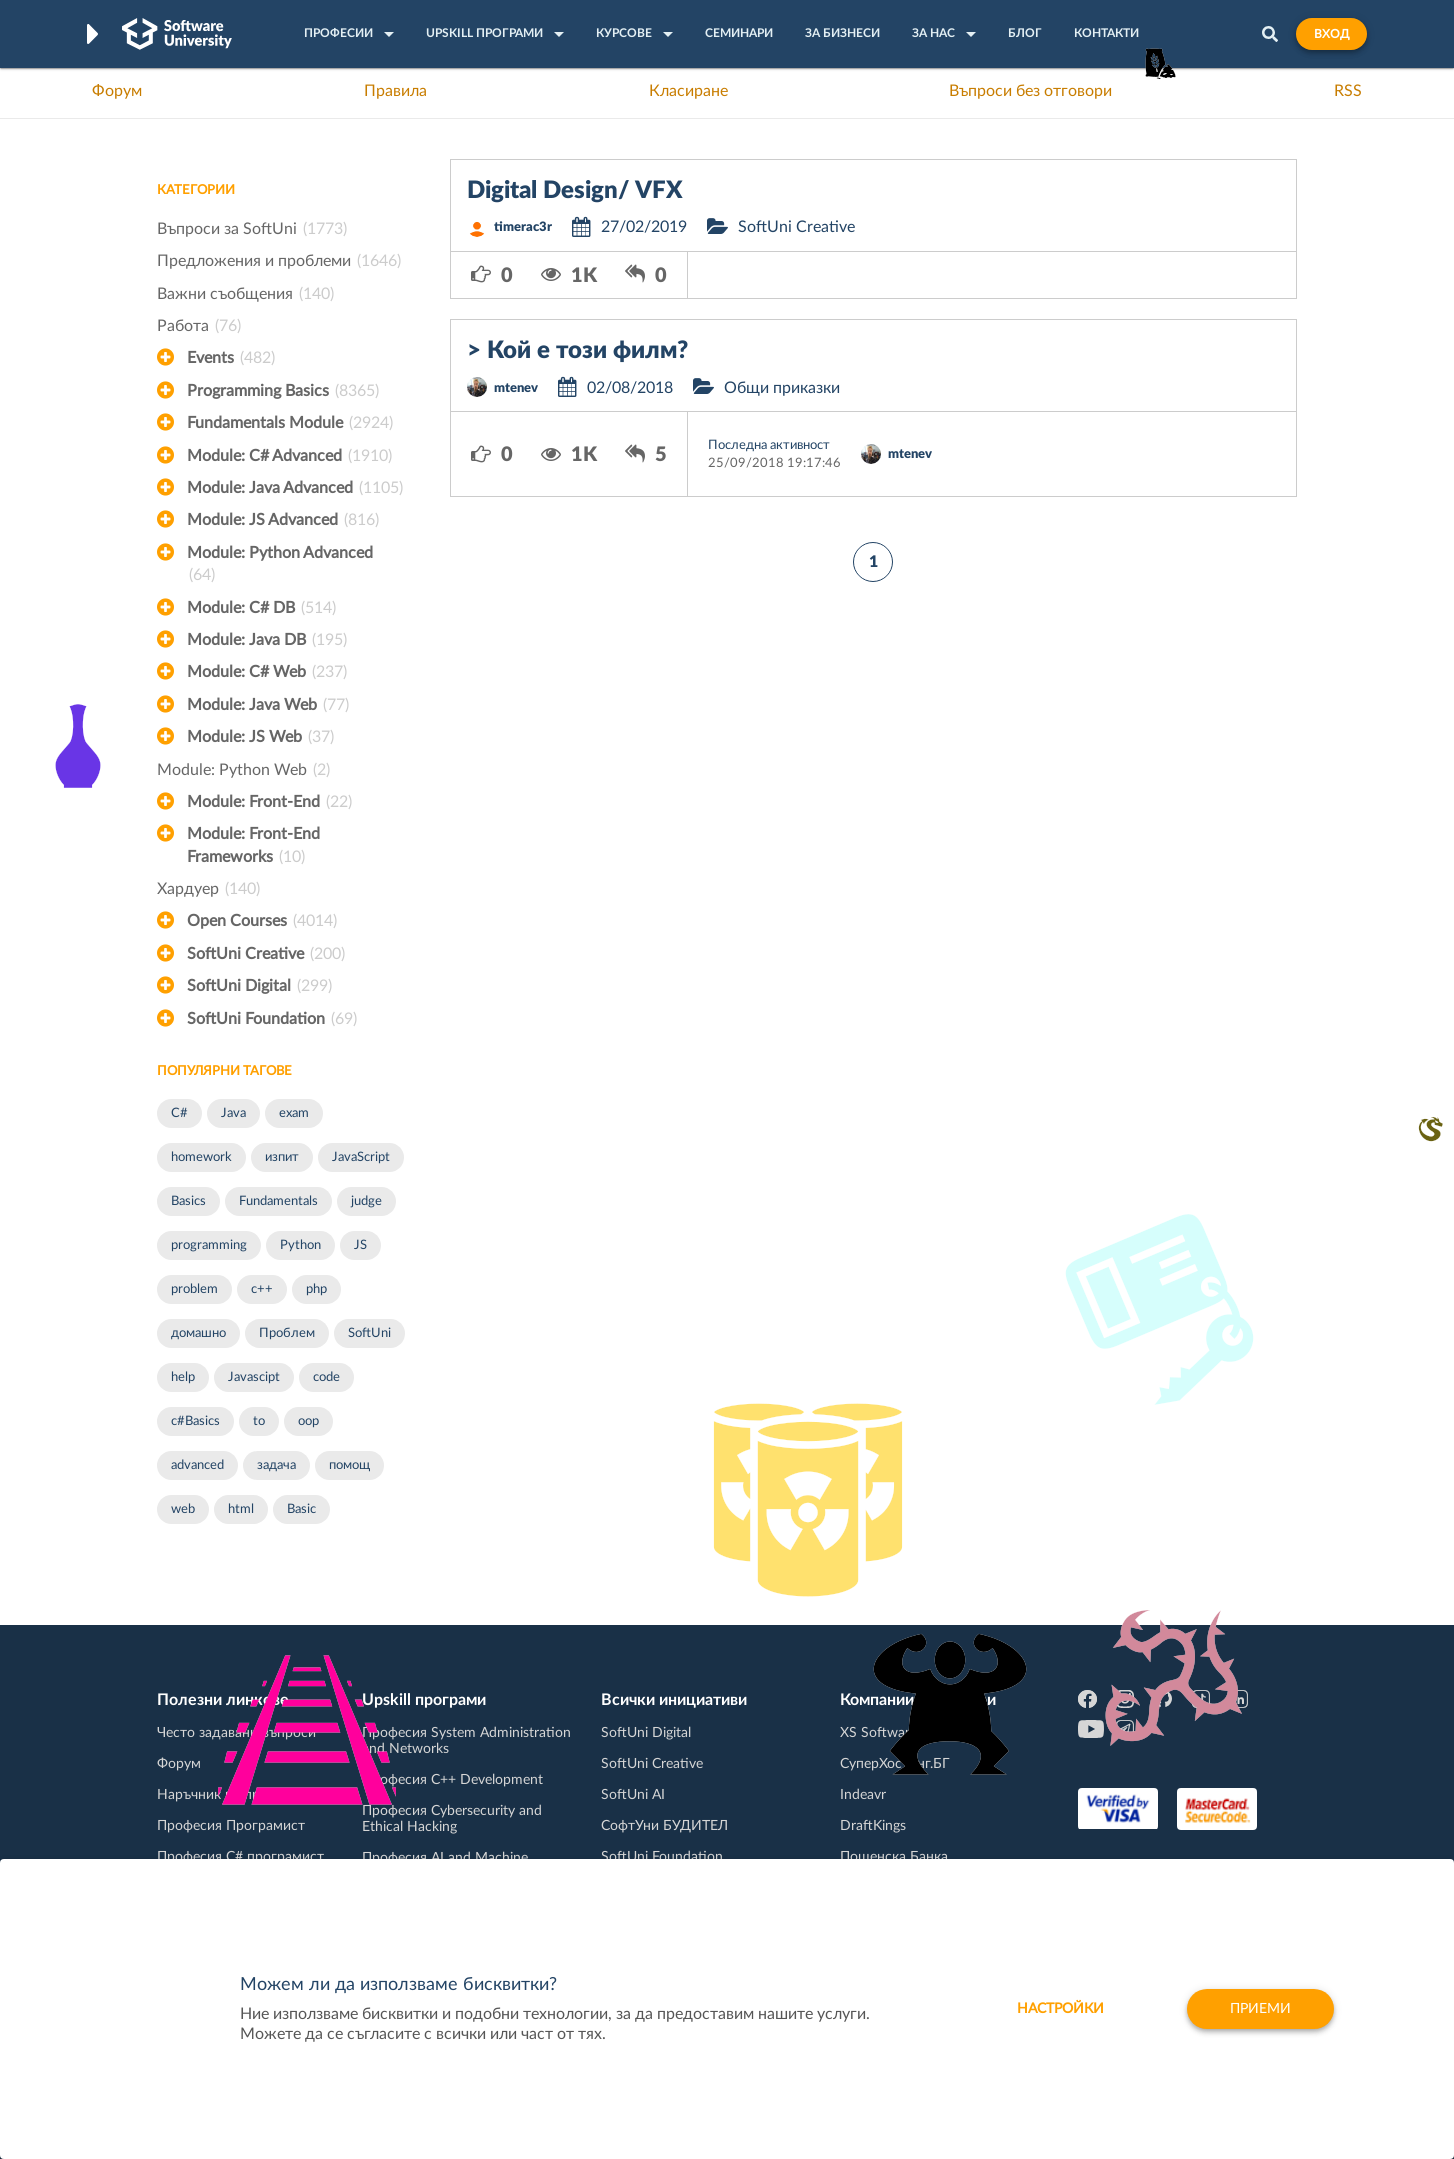  I want to click on indicates strength or power attribute in a game, so click(950, 1702).